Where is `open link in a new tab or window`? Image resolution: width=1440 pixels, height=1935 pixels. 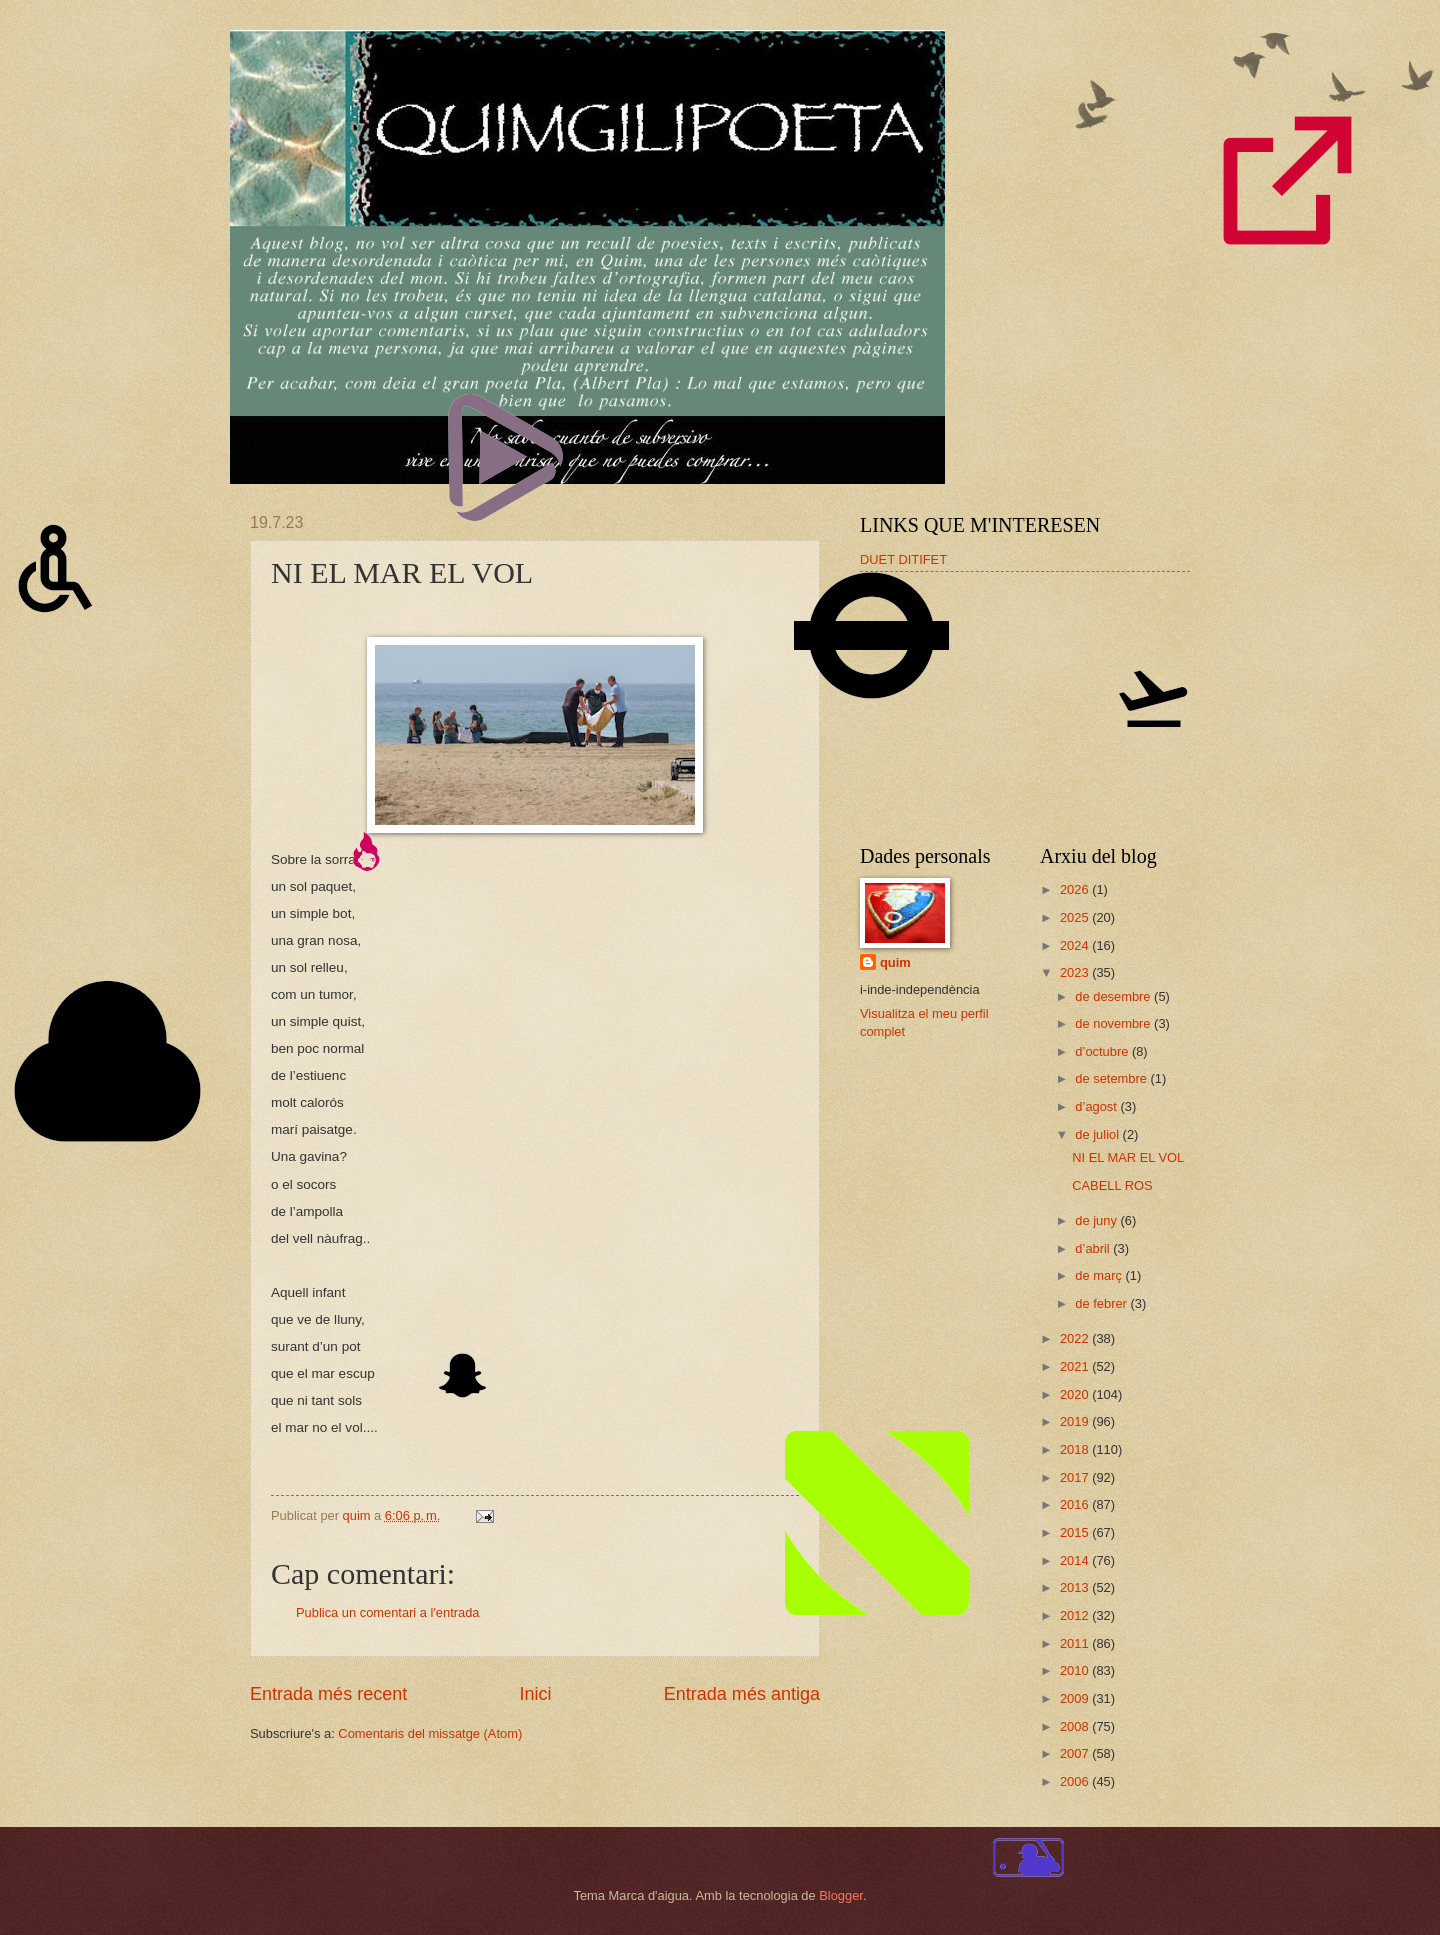
open link in a new tab or window is located at coordinates (1287, 180).